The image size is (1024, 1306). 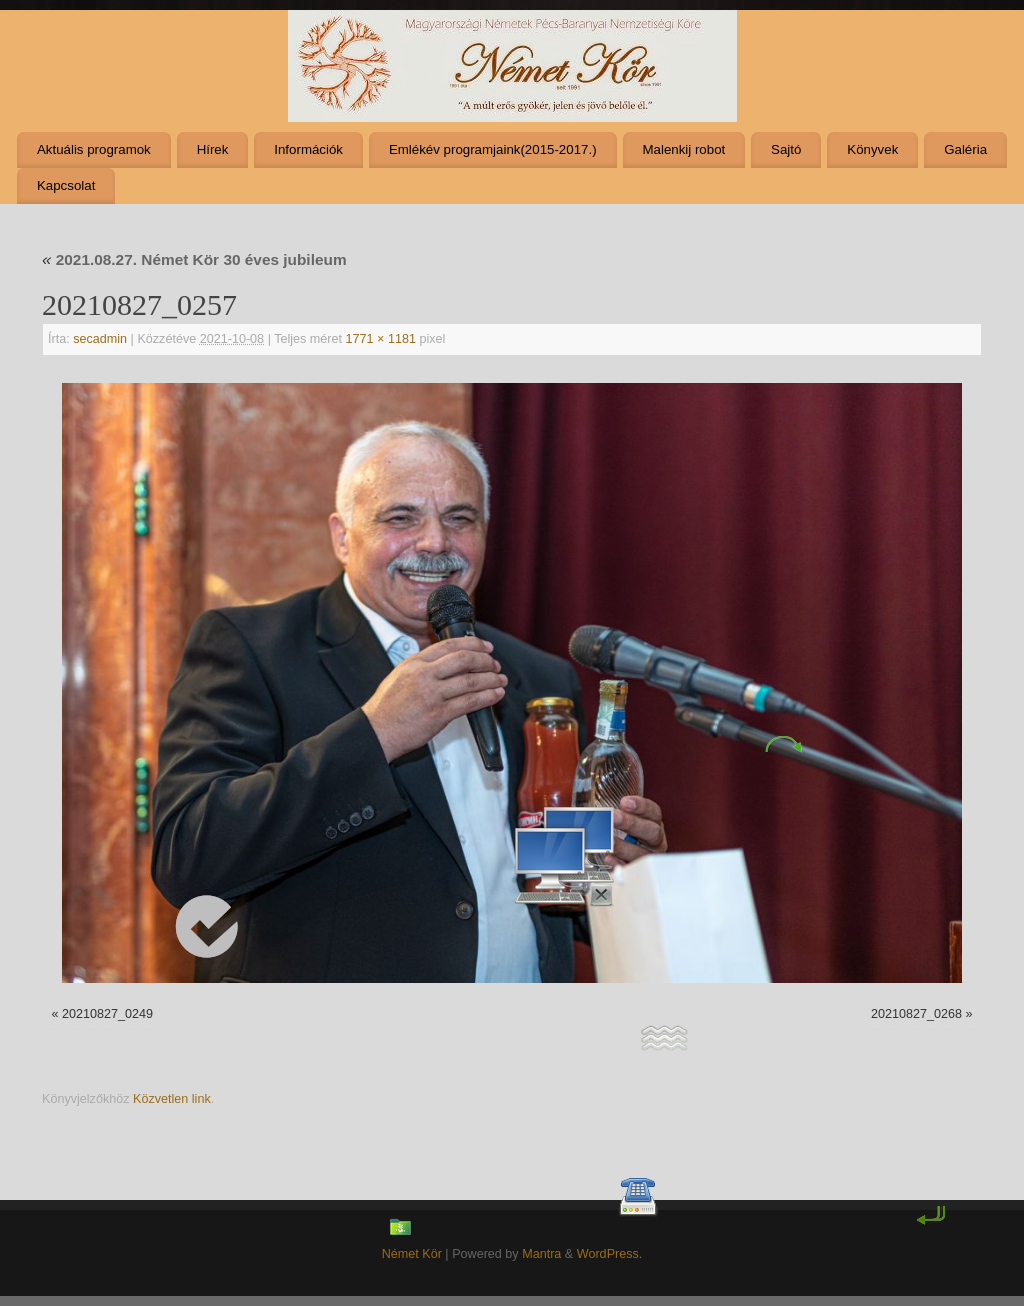 What do you see at coordinates (638, 1198) in the screenshot?
I see `access modem or dial-up network settings` at bounding box center [638, 1198].